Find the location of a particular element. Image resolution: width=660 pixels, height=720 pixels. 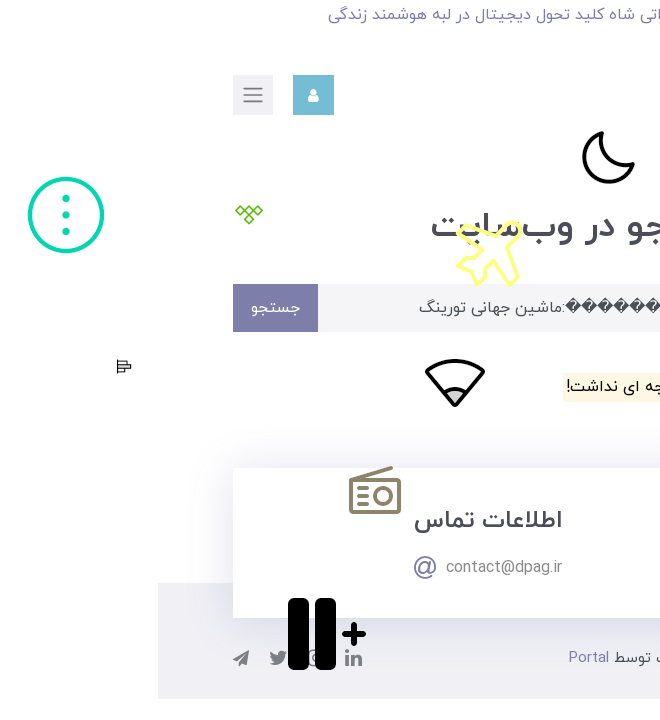

add a new column to the right is located at coordinates (321, 634).